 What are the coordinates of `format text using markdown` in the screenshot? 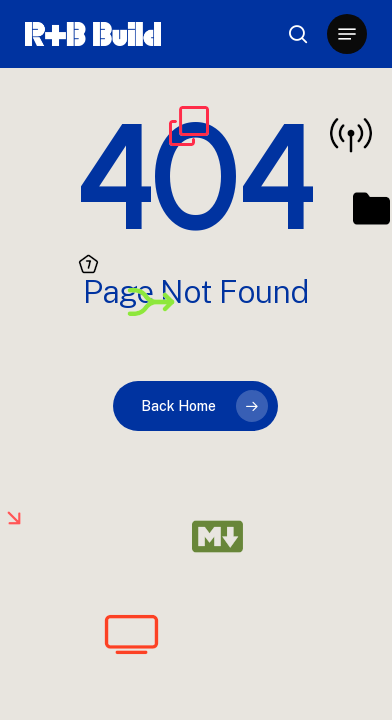 It's located at (217, 536).